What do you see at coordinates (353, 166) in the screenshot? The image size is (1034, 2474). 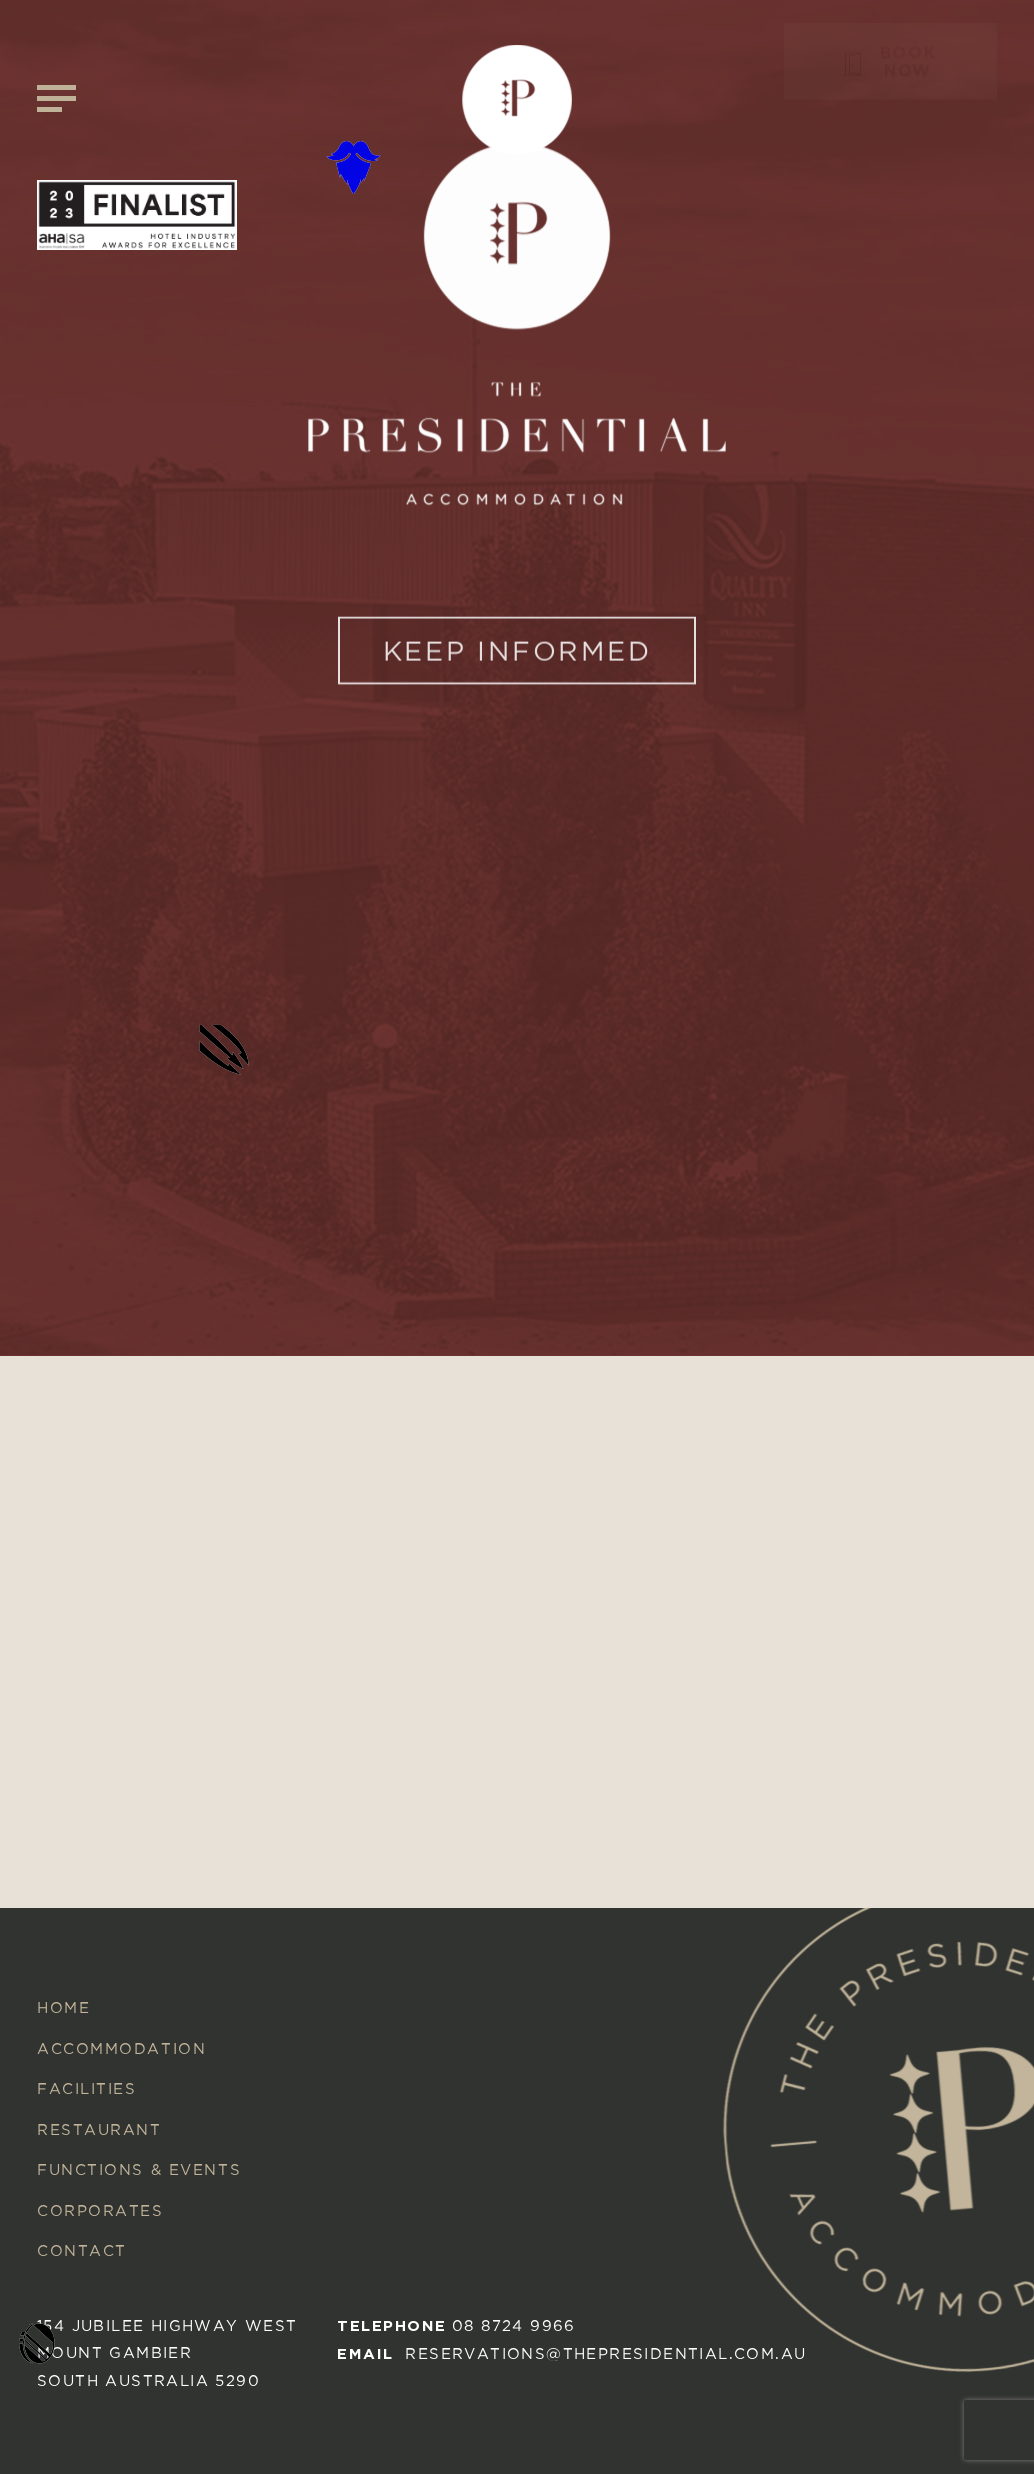 I see `select beard style for character customization` at bounding box center [353, 166].